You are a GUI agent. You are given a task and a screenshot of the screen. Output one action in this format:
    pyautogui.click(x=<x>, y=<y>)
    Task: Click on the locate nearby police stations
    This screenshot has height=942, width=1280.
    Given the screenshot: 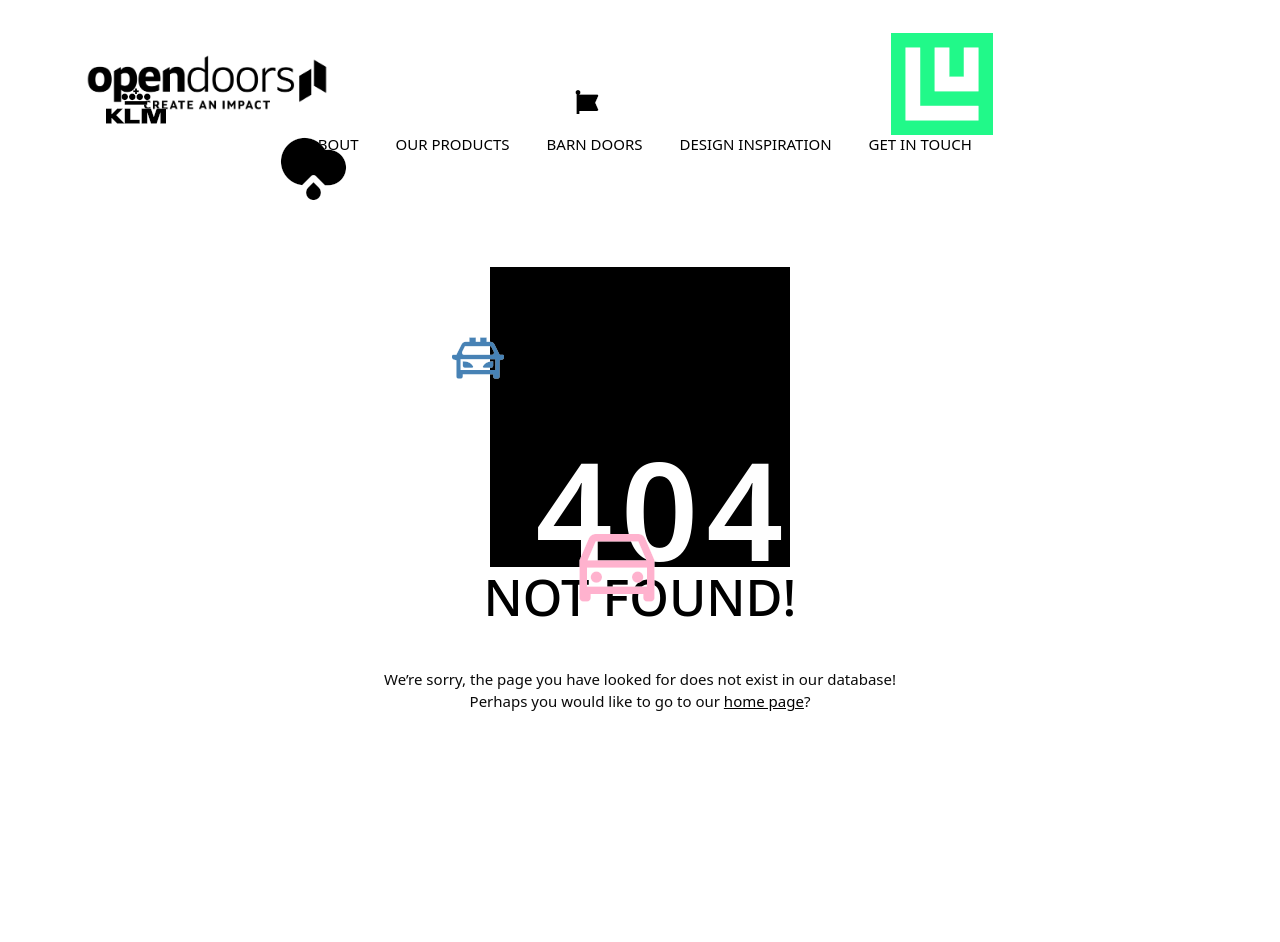 What is the action you would take?
    pyautogui.click(x=478, y=357)
    